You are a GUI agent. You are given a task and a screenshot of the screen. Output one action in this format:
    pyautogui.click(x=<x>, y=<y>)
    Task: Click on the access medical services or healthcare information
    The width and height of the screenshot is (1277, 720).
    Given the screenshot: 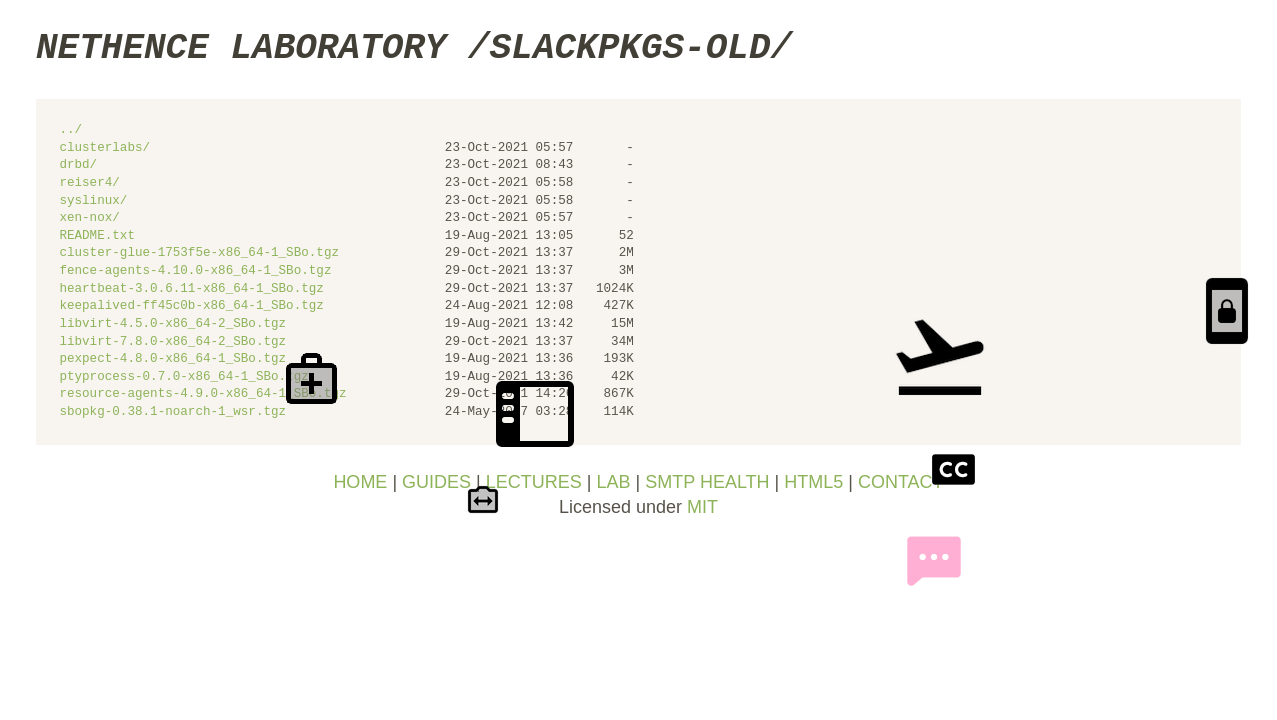 What is the action you would take?
    pyautogui.click(x=311, y=378)
    